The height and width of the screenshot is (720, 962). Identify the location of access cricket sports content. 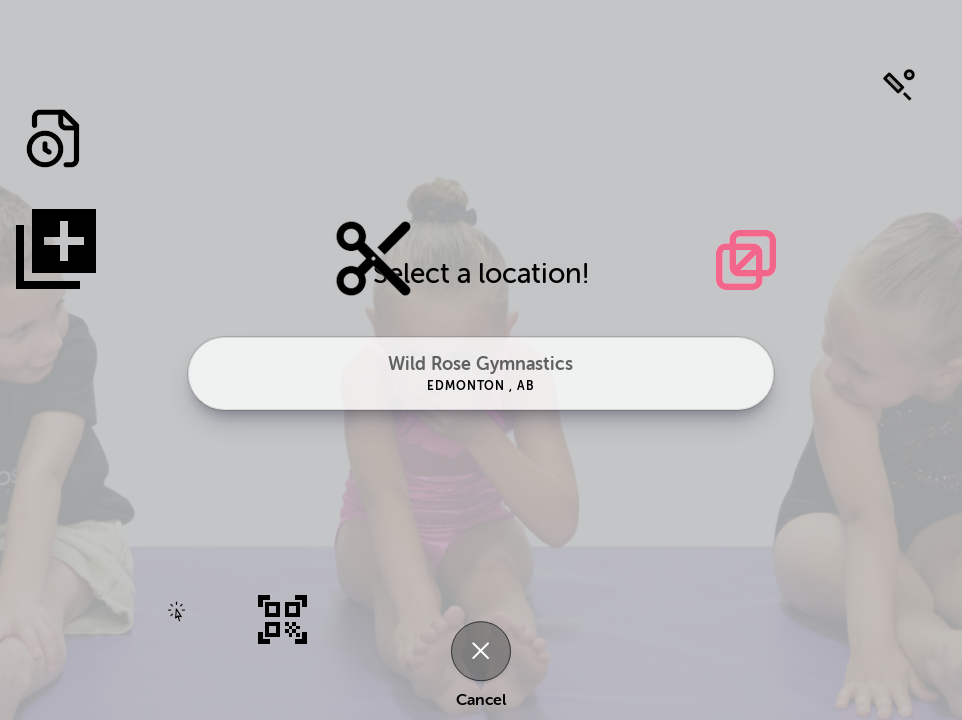
(899, 85).